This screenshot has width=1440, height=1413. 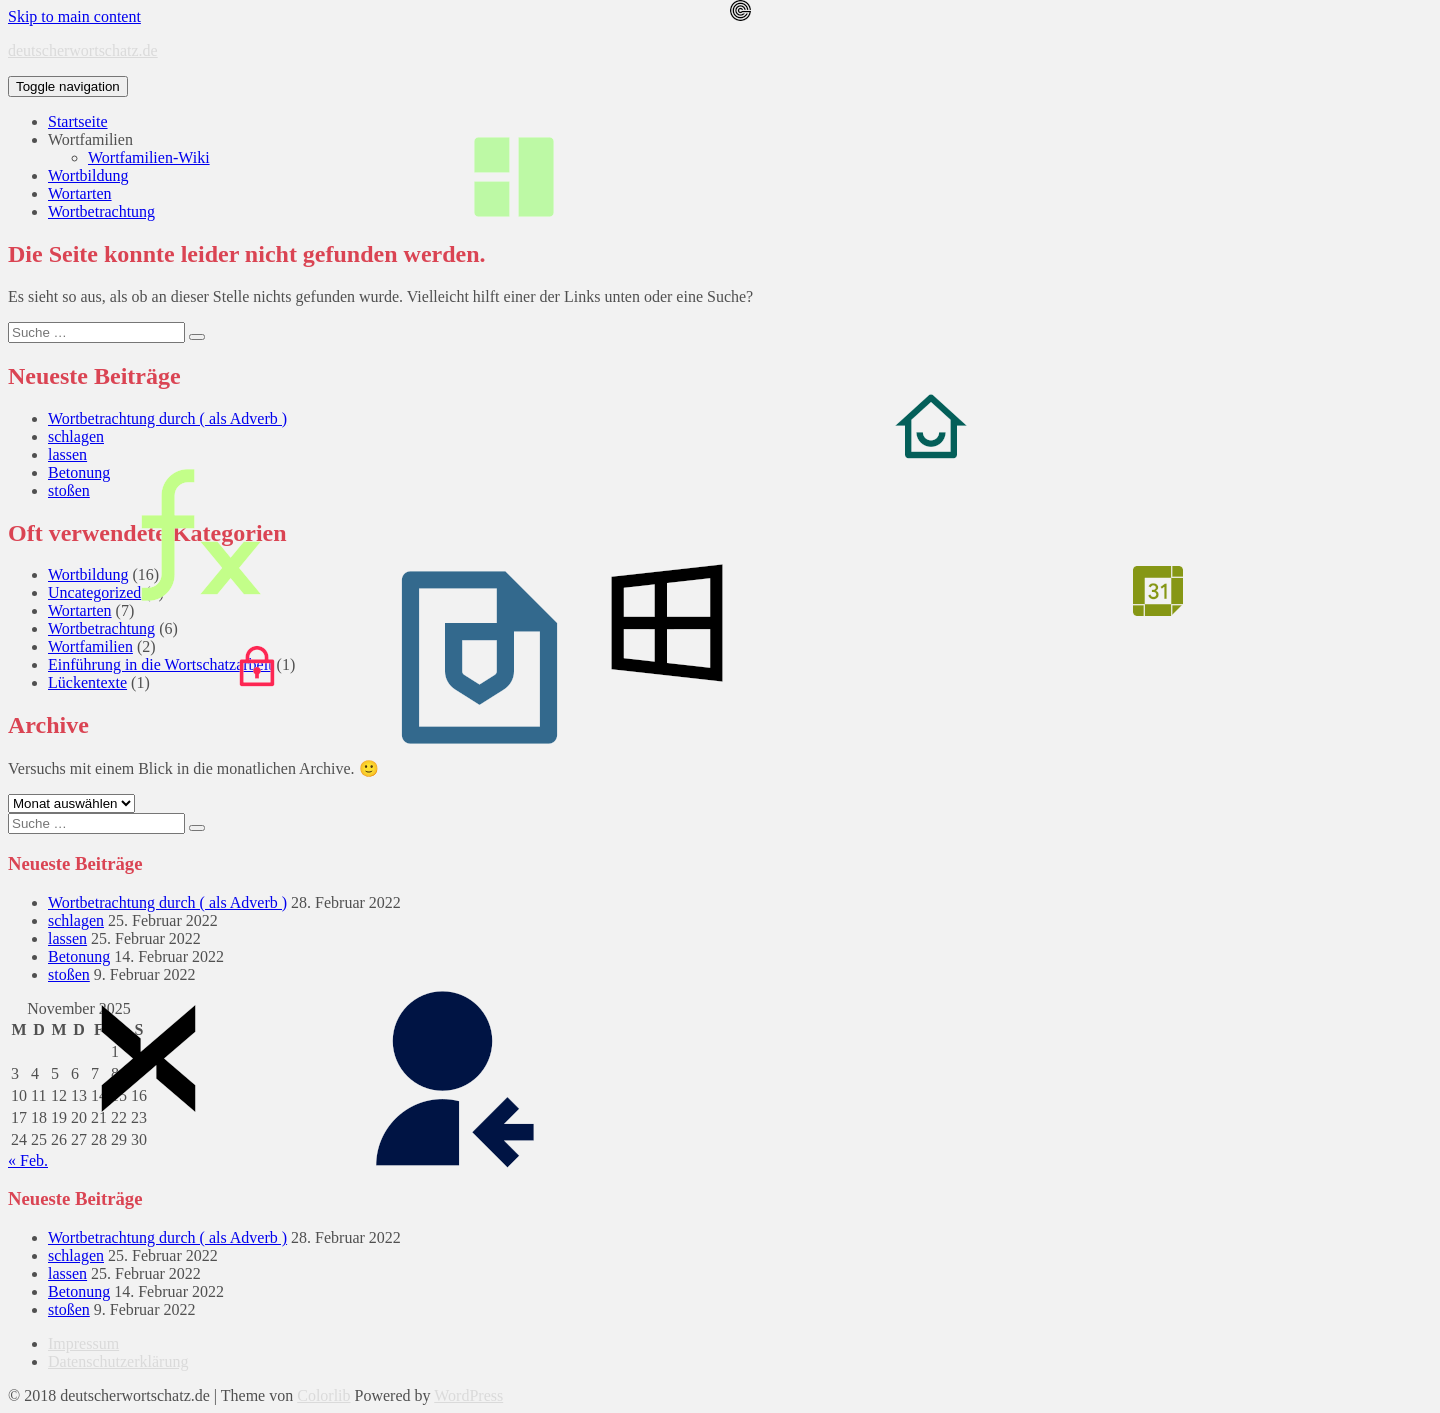 I want to click on switch to grid layout view, so click(x=514, y=177).